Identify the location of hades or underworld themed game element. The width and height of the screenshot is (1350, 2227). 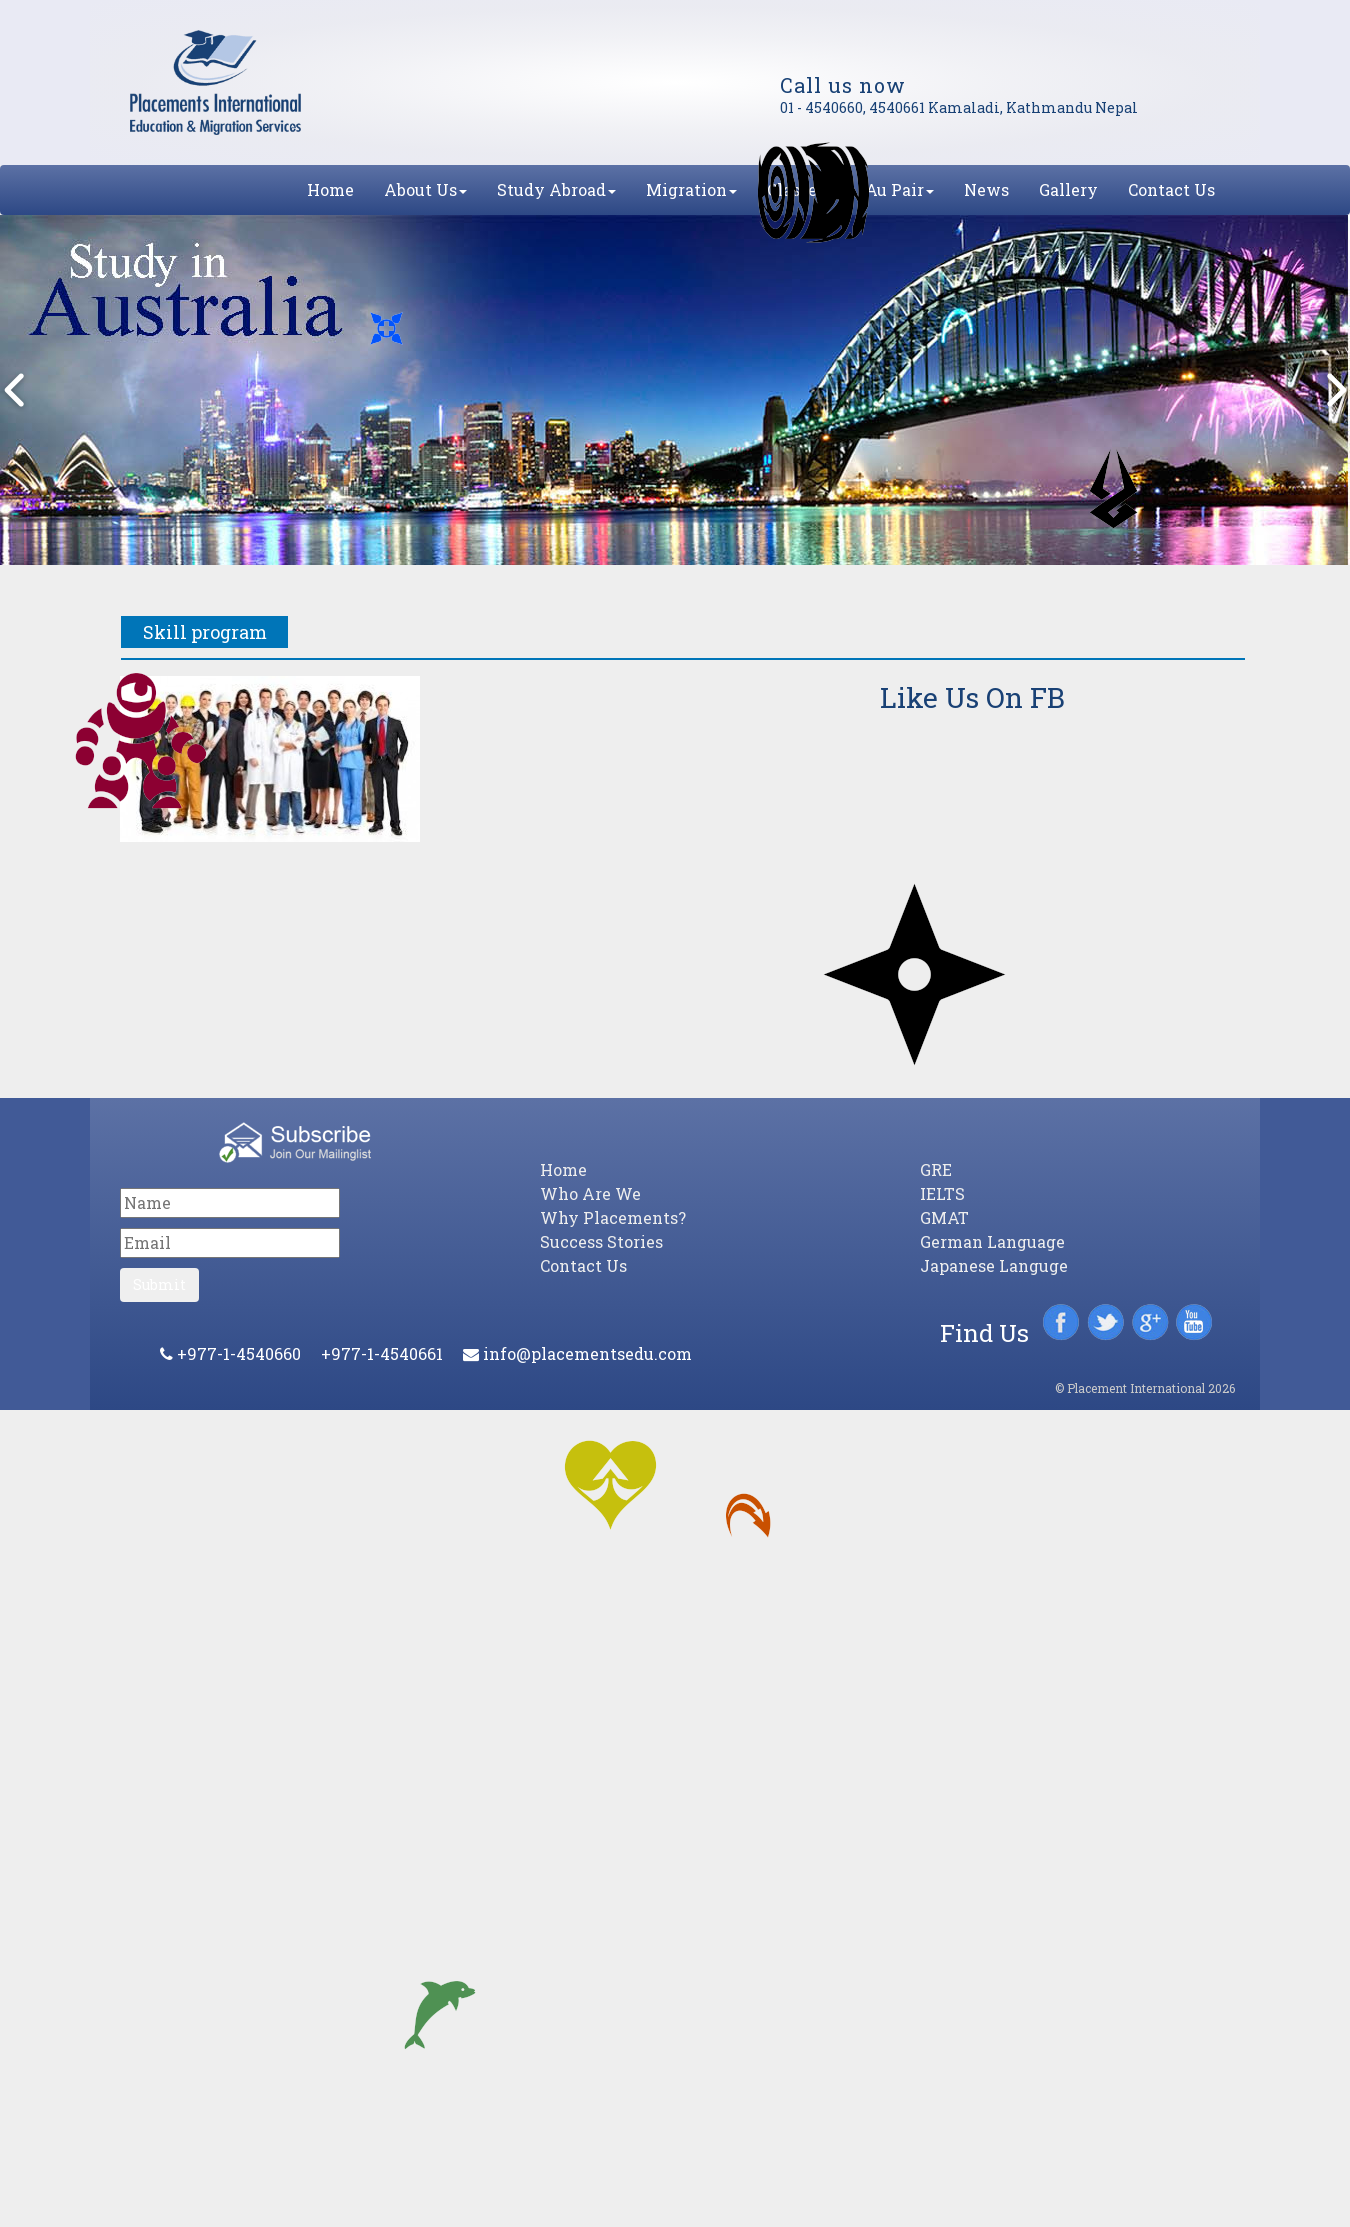
(1113, 488).